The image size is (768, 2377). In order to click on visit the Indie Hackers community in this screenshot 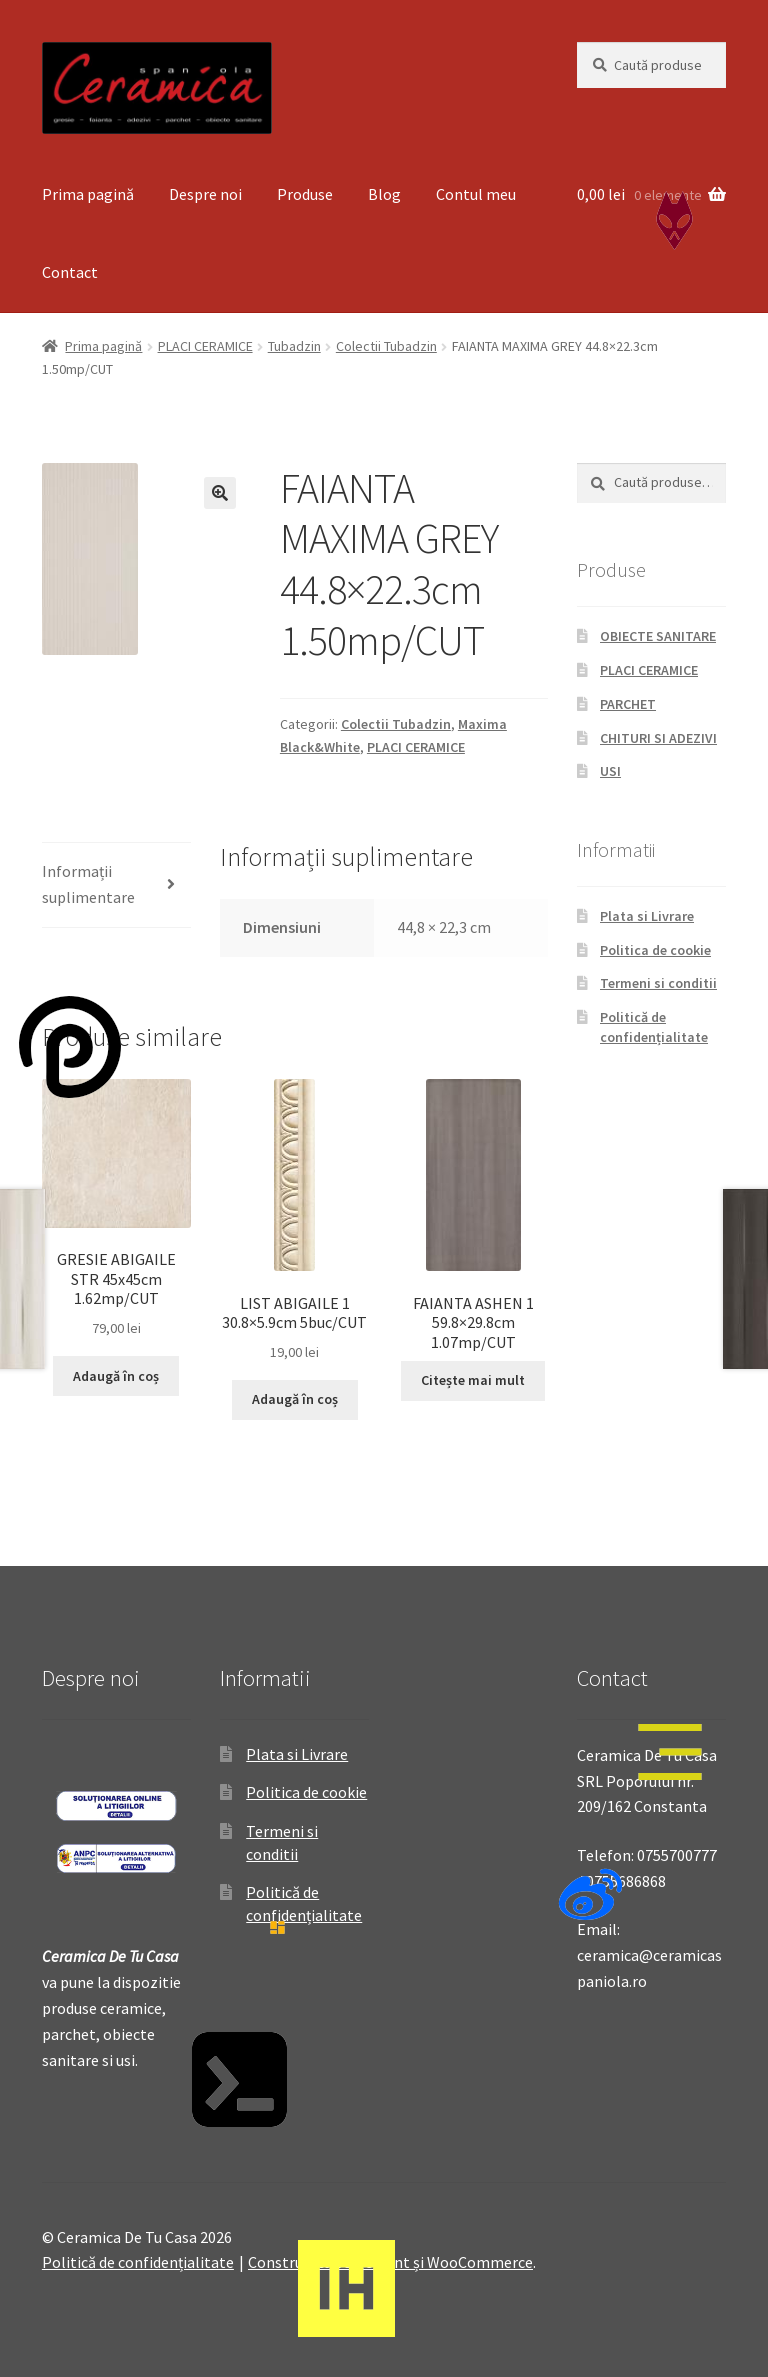, I will do `click(346, 2288)`.